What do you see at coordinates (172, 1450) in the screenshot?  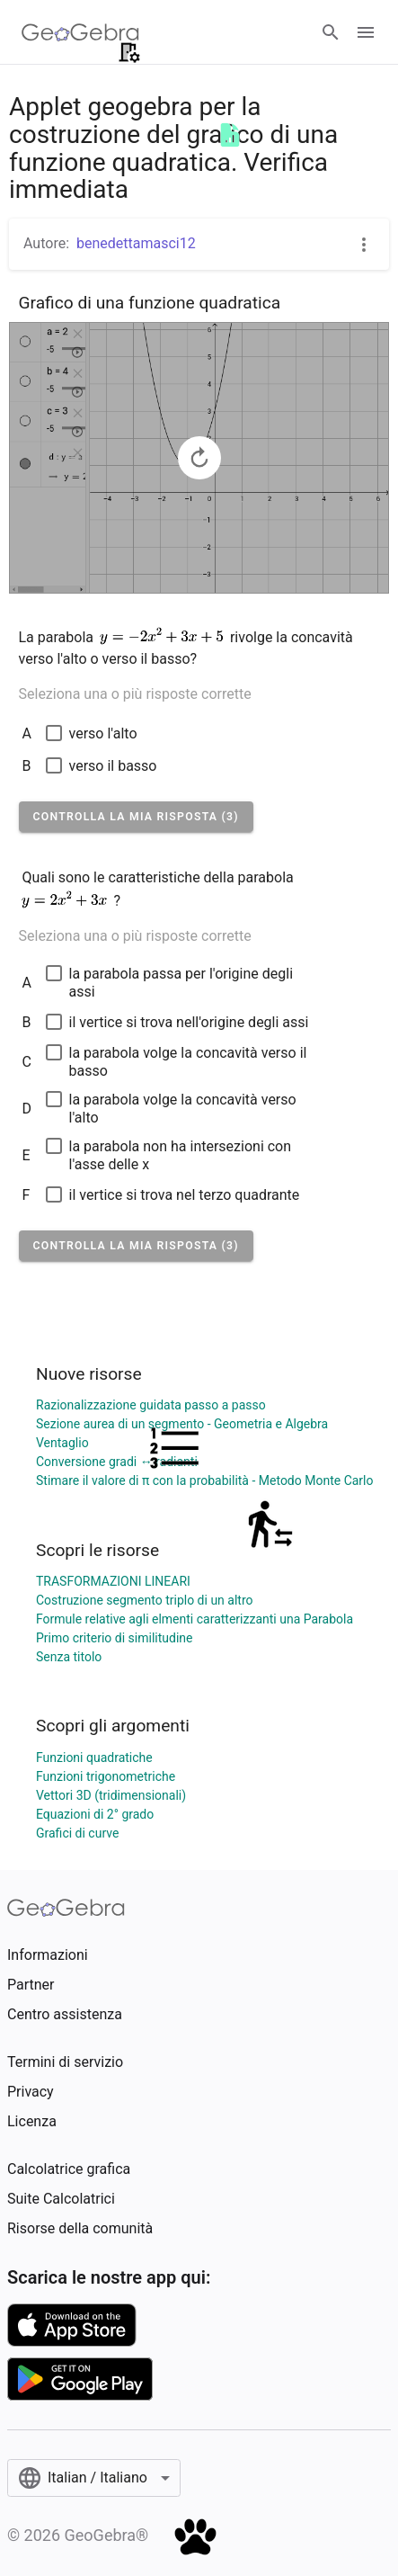 I see `create a numbered list` at bounding box center [172, 1450].